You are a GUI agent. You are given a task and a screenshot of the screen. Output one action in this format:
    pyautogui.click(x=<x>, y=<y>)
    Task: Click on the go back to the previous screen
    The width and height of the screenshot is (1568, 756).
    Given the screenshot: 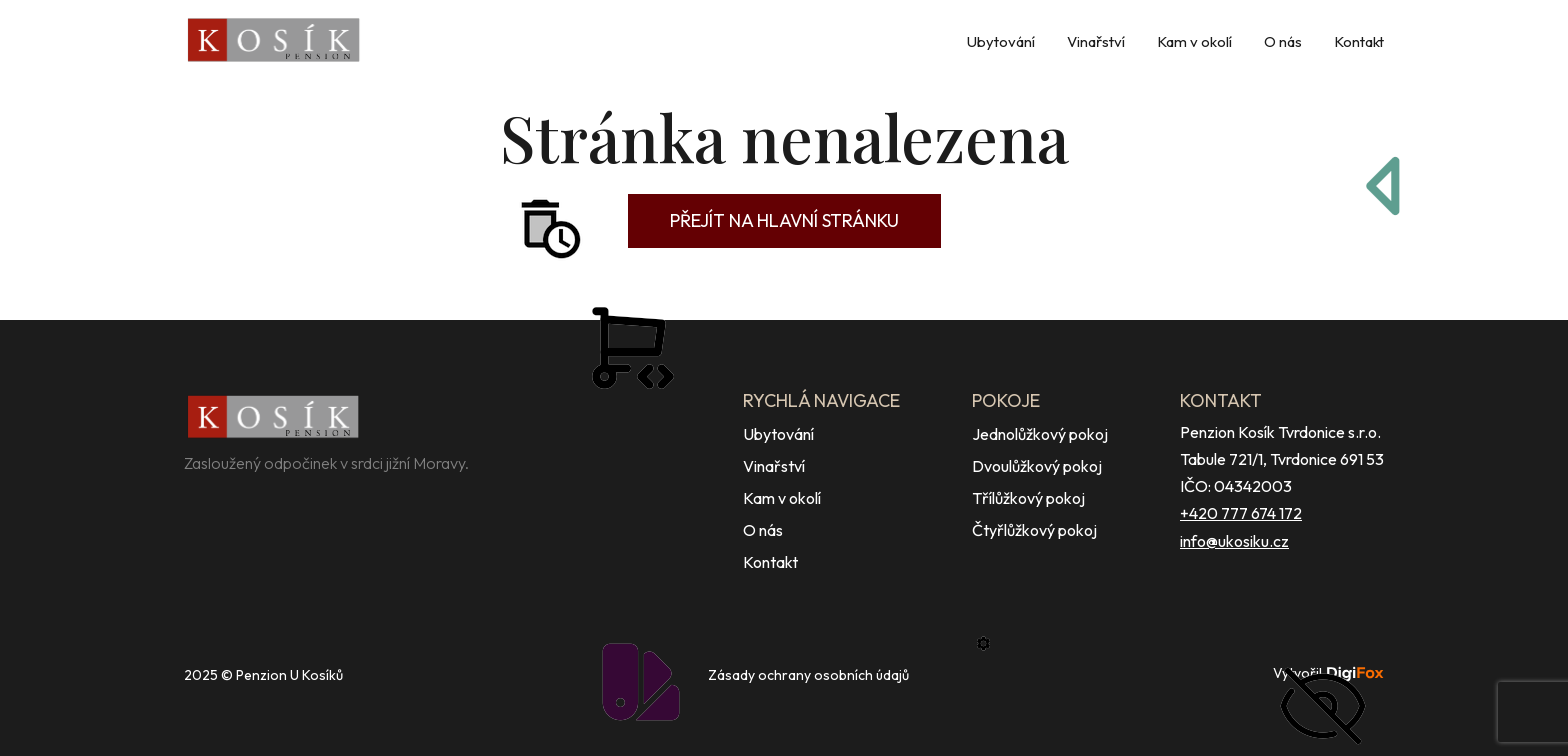 What is the action you would take?
    pyautogui.click(x=1387, y=186)
    